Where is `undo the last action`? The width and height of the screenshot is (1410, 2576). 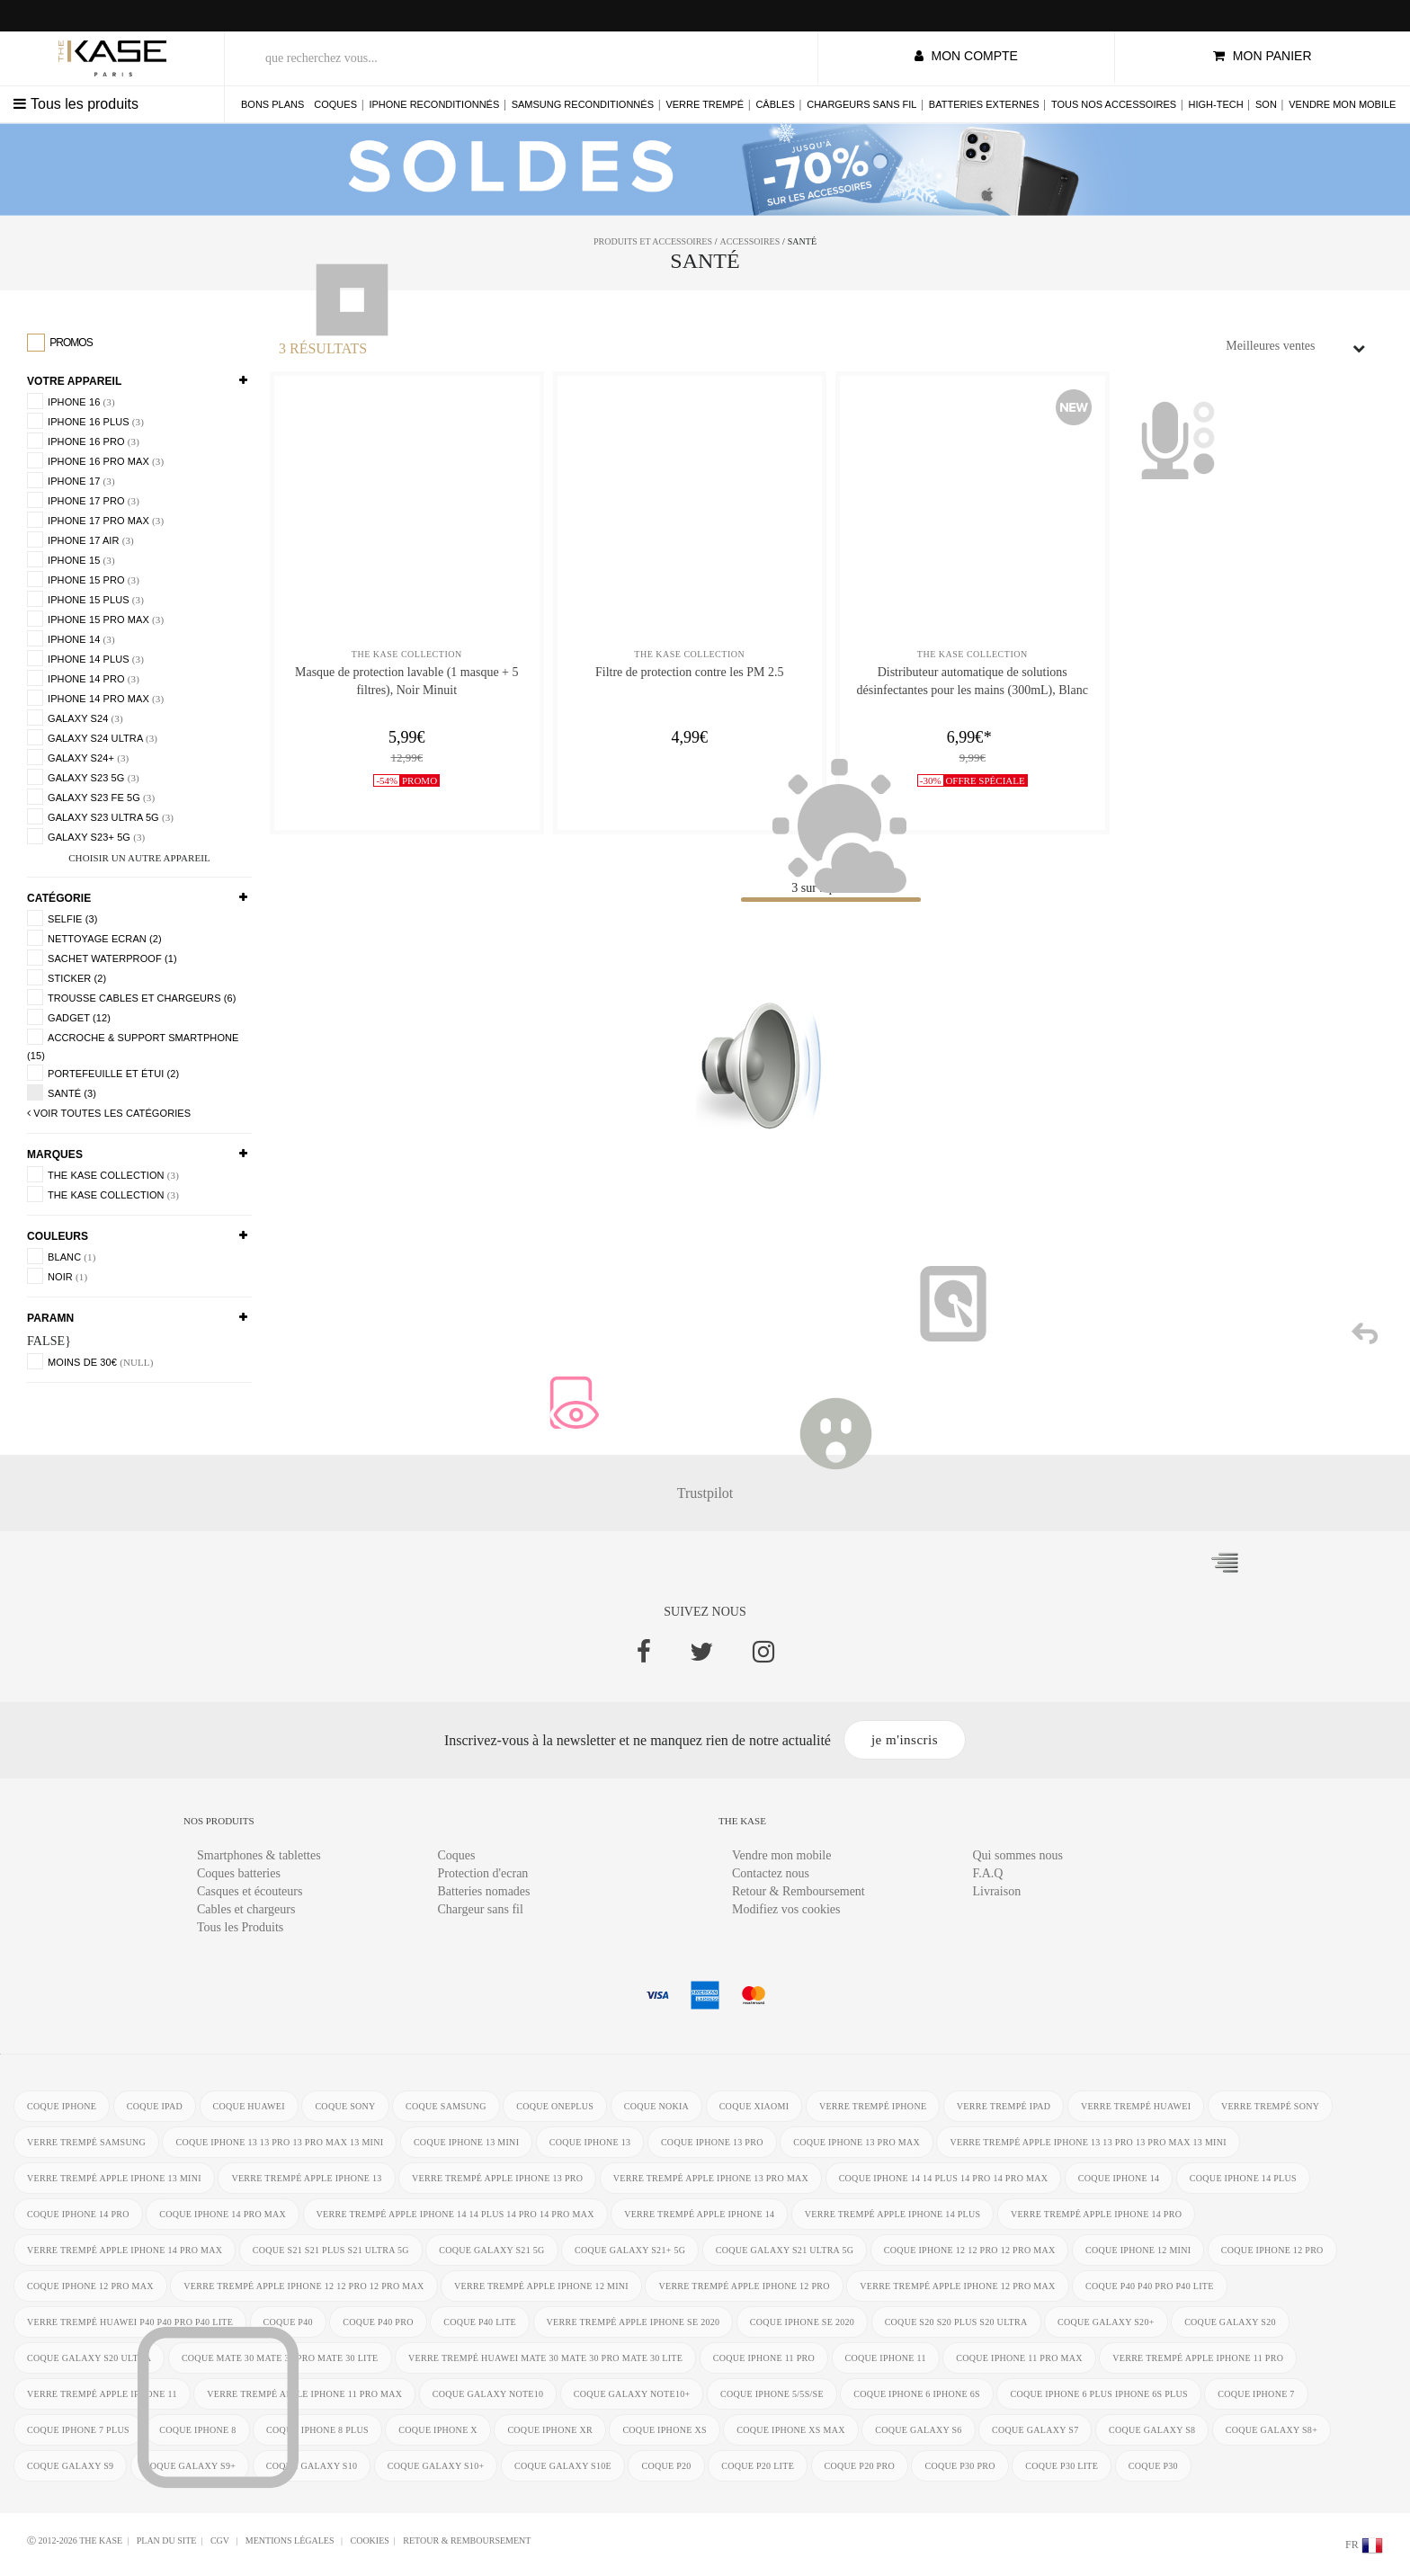 undo the last action is located at coordinates (1365, 1333).